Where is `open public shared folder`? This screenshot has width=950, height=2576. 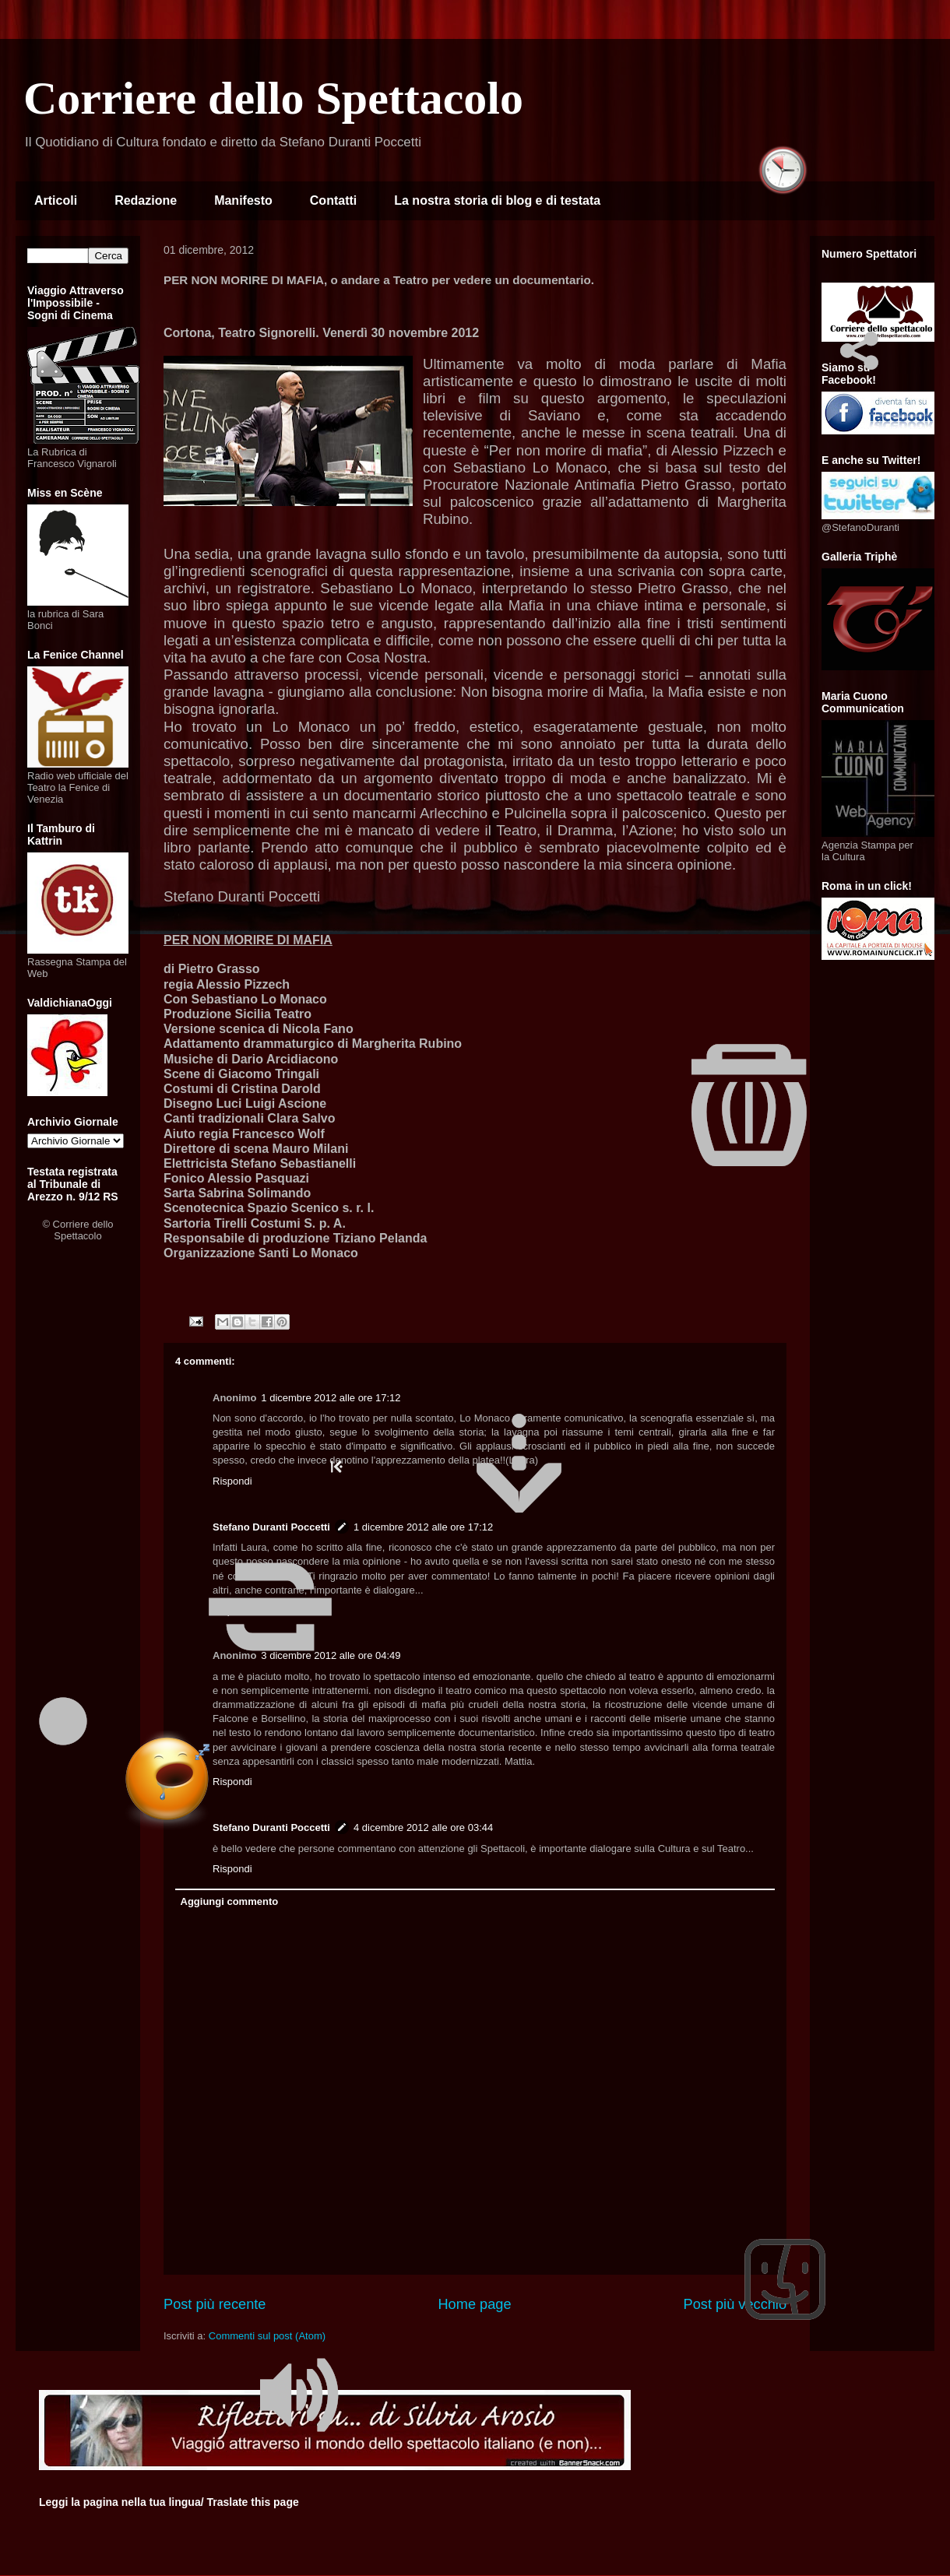
open public shared folder is located at coordinates (859, 350).